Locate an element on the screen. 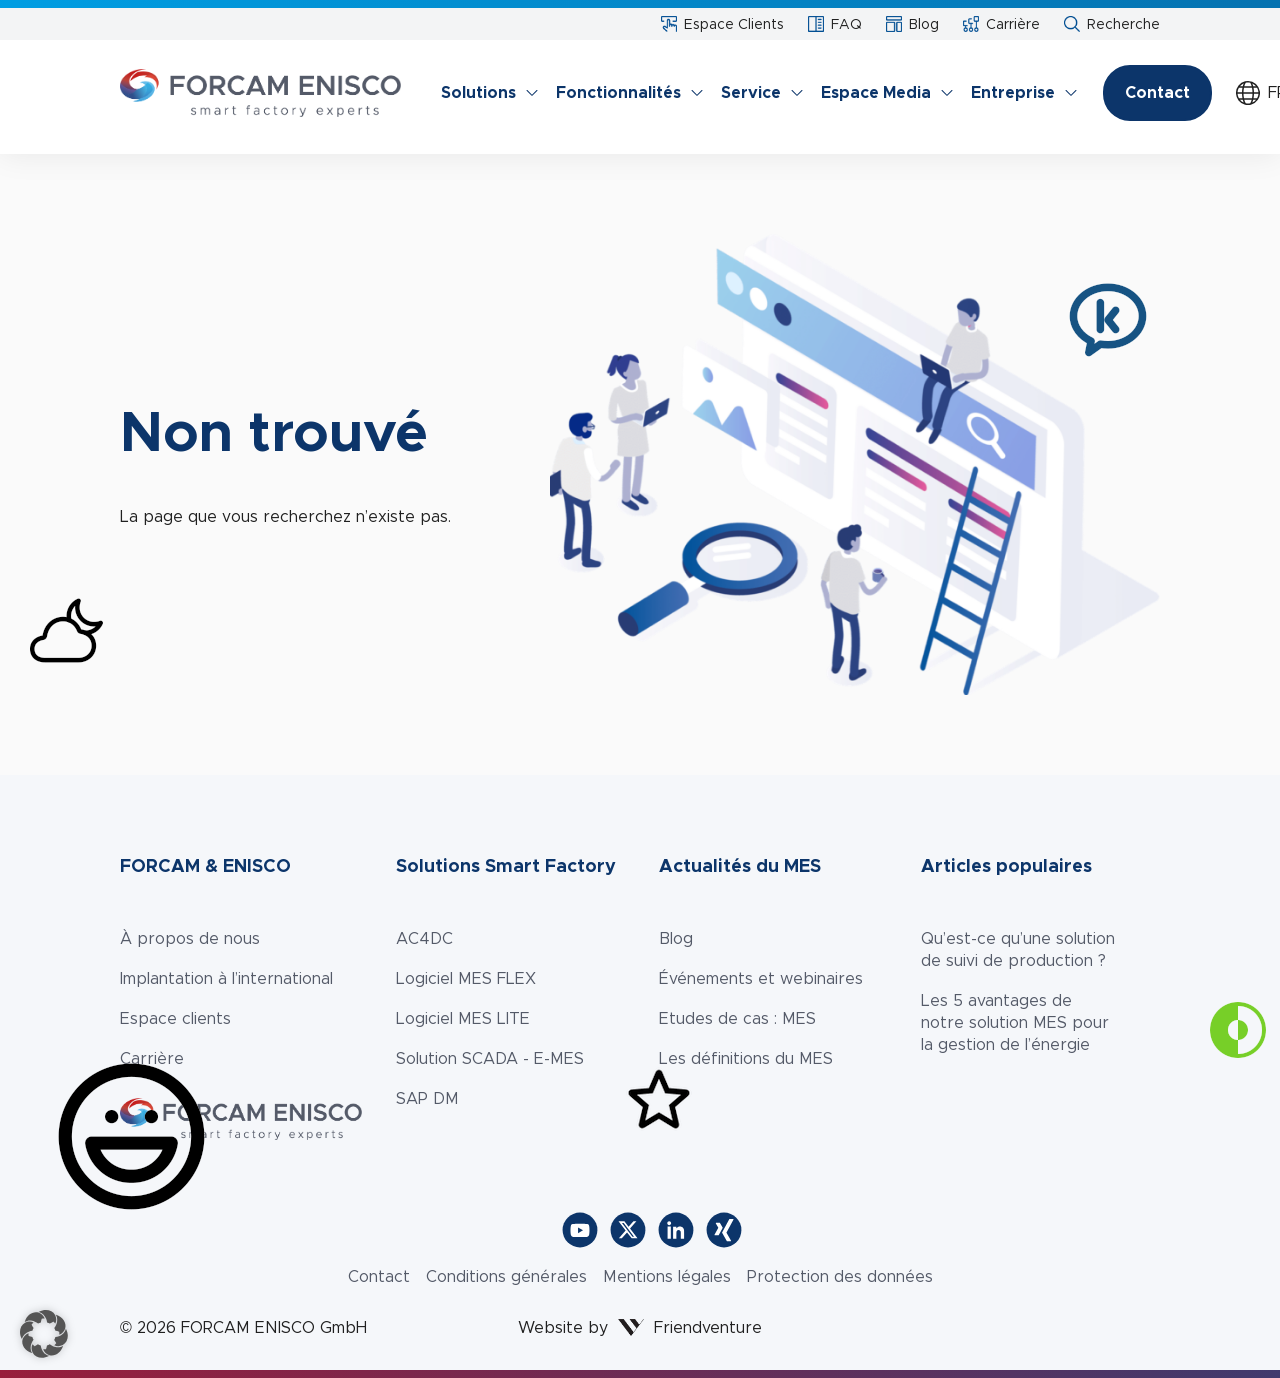  indicates cloudy night weather conditions is located at coordinates (66, 630).